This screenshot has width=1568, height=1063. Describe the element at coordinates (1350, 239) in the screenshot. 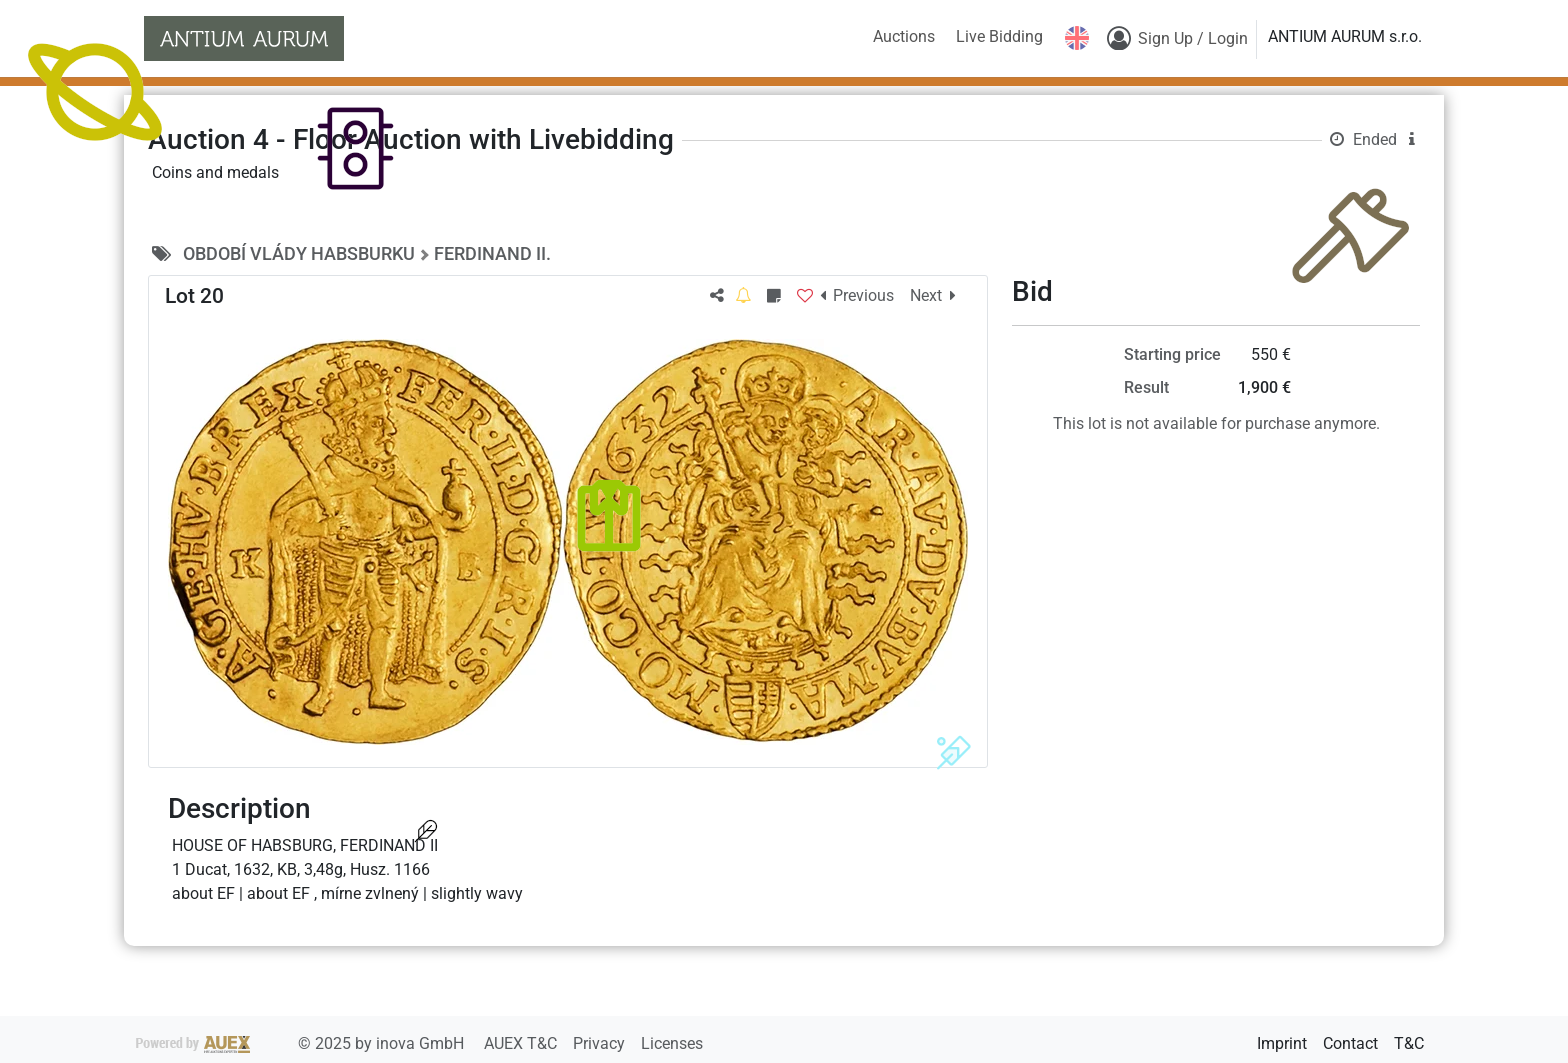

I see `tool or equipment category` at that location.